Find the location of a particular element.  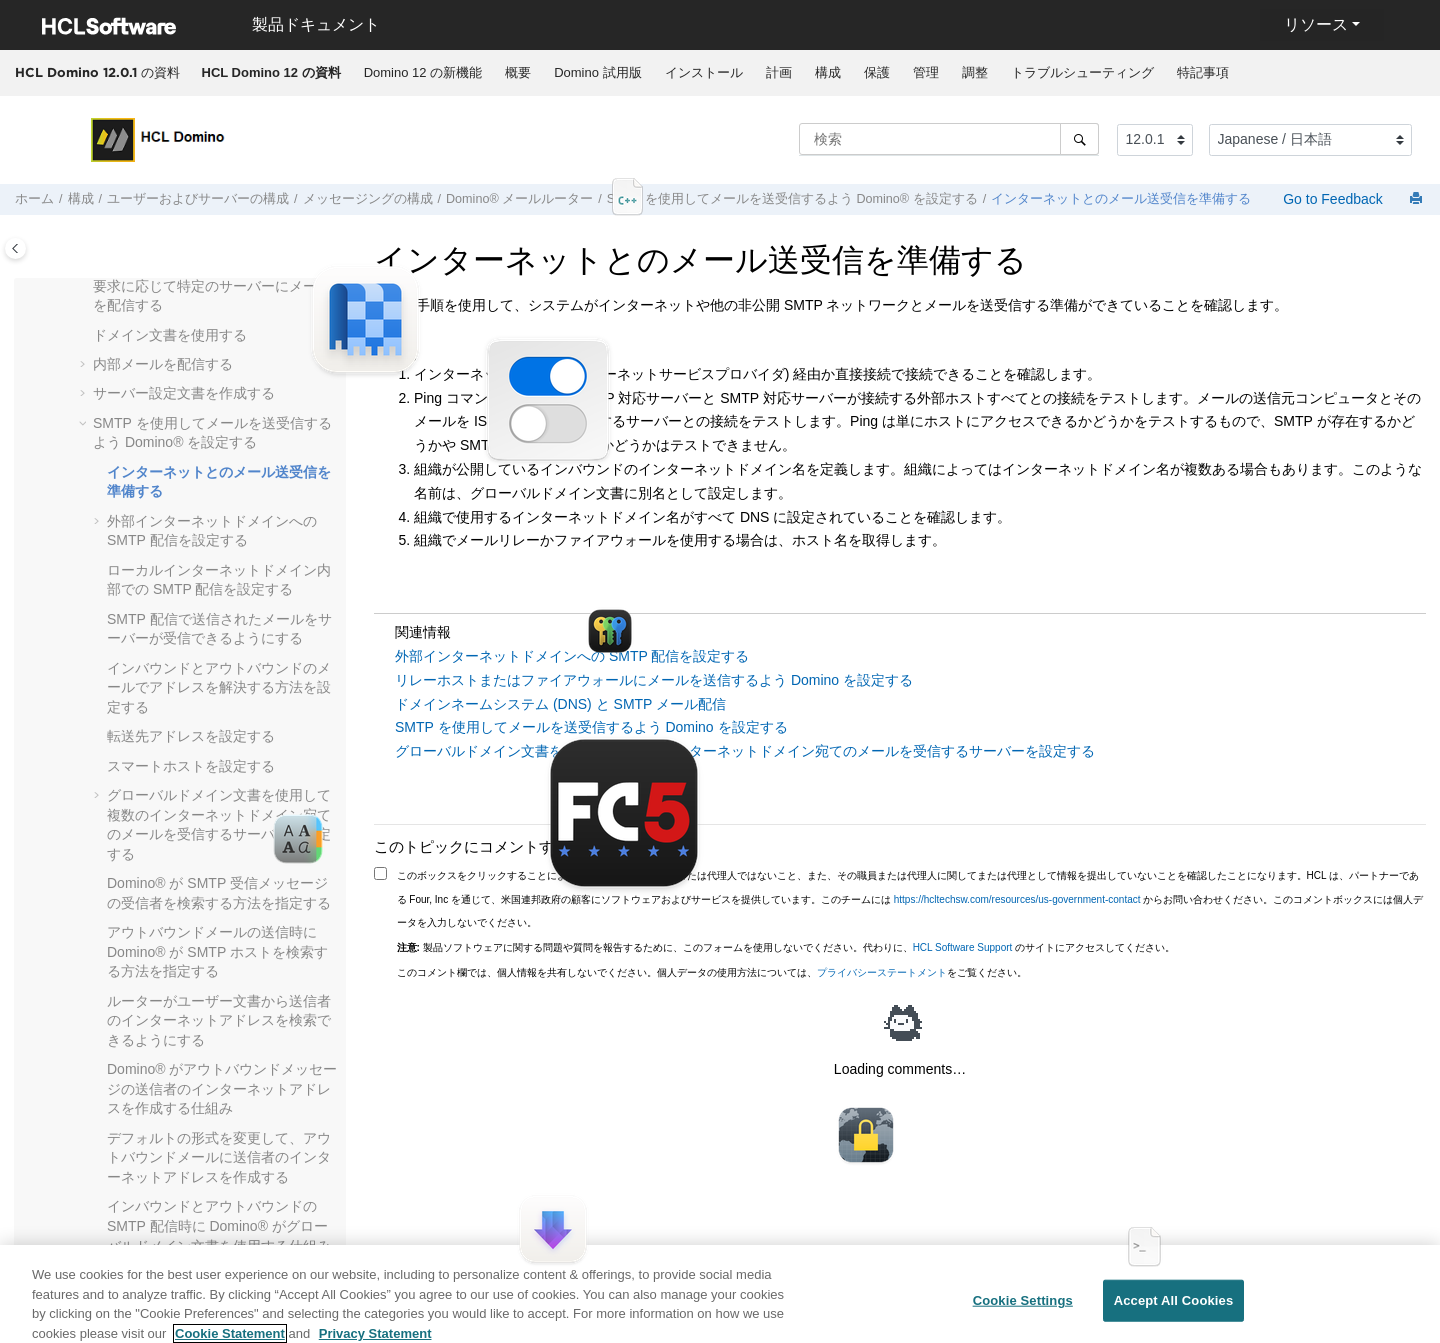

a shell script or bash file is located at coordinates (1144, 1246).